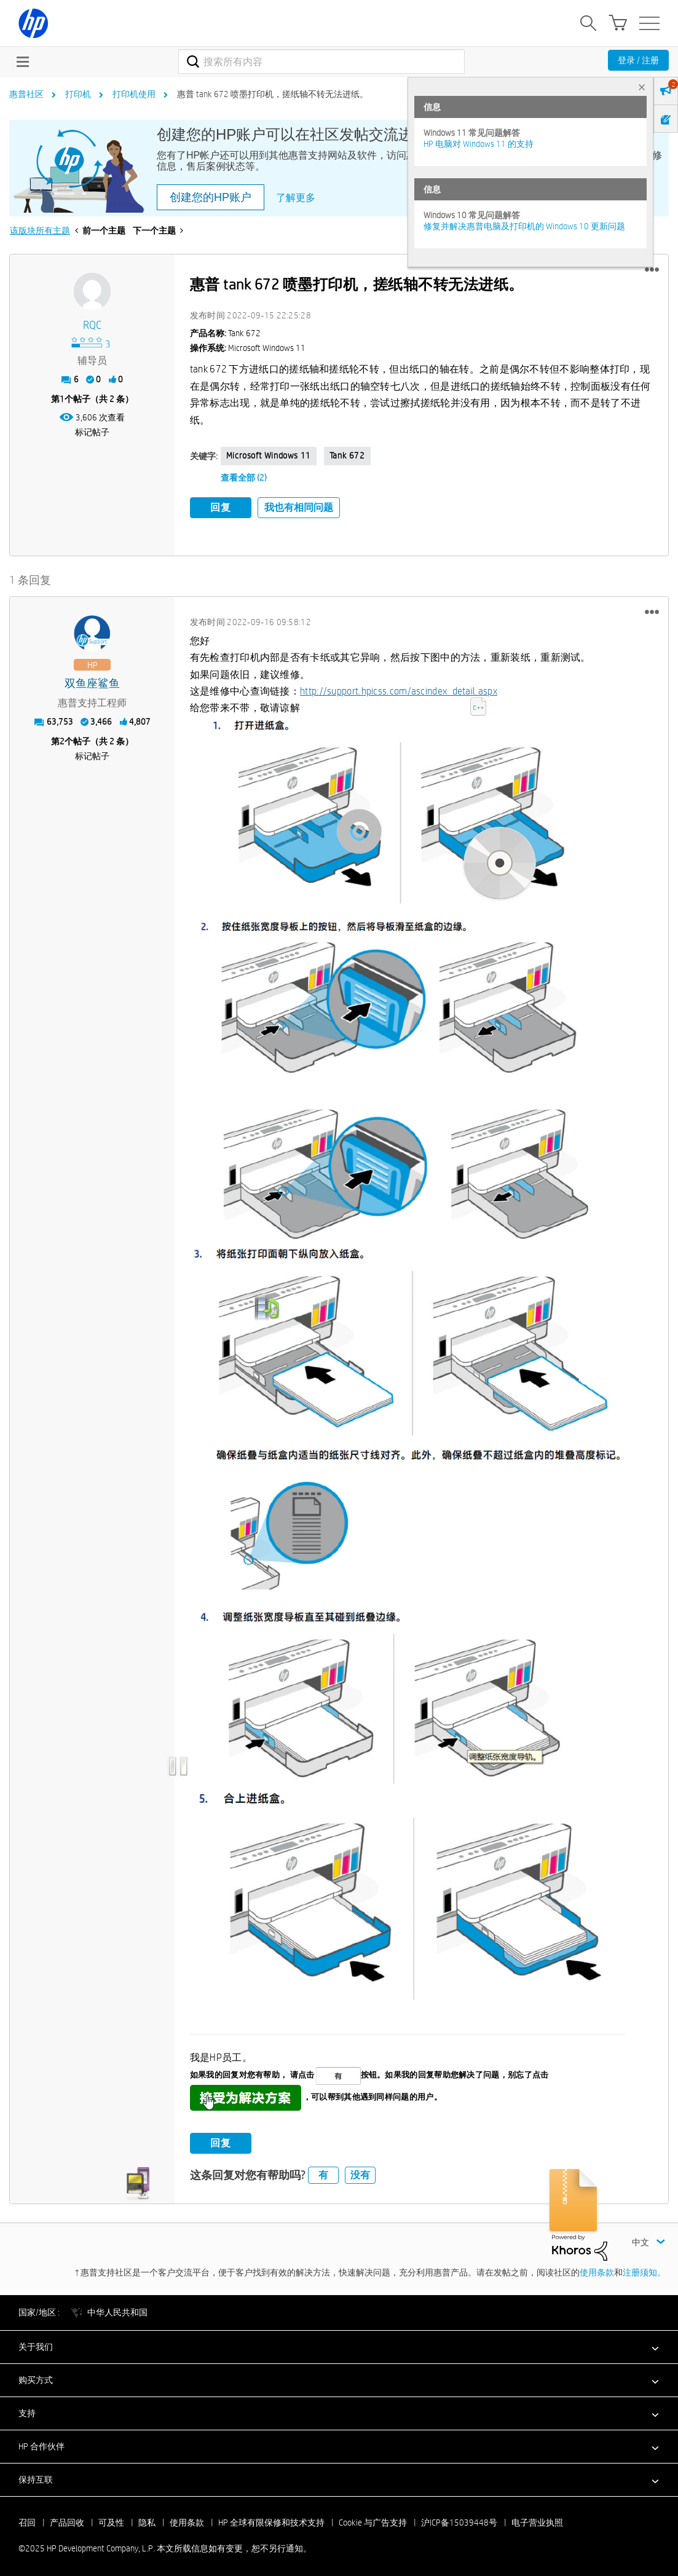  I want to click on a compressed zip file, so click(573, 2201).